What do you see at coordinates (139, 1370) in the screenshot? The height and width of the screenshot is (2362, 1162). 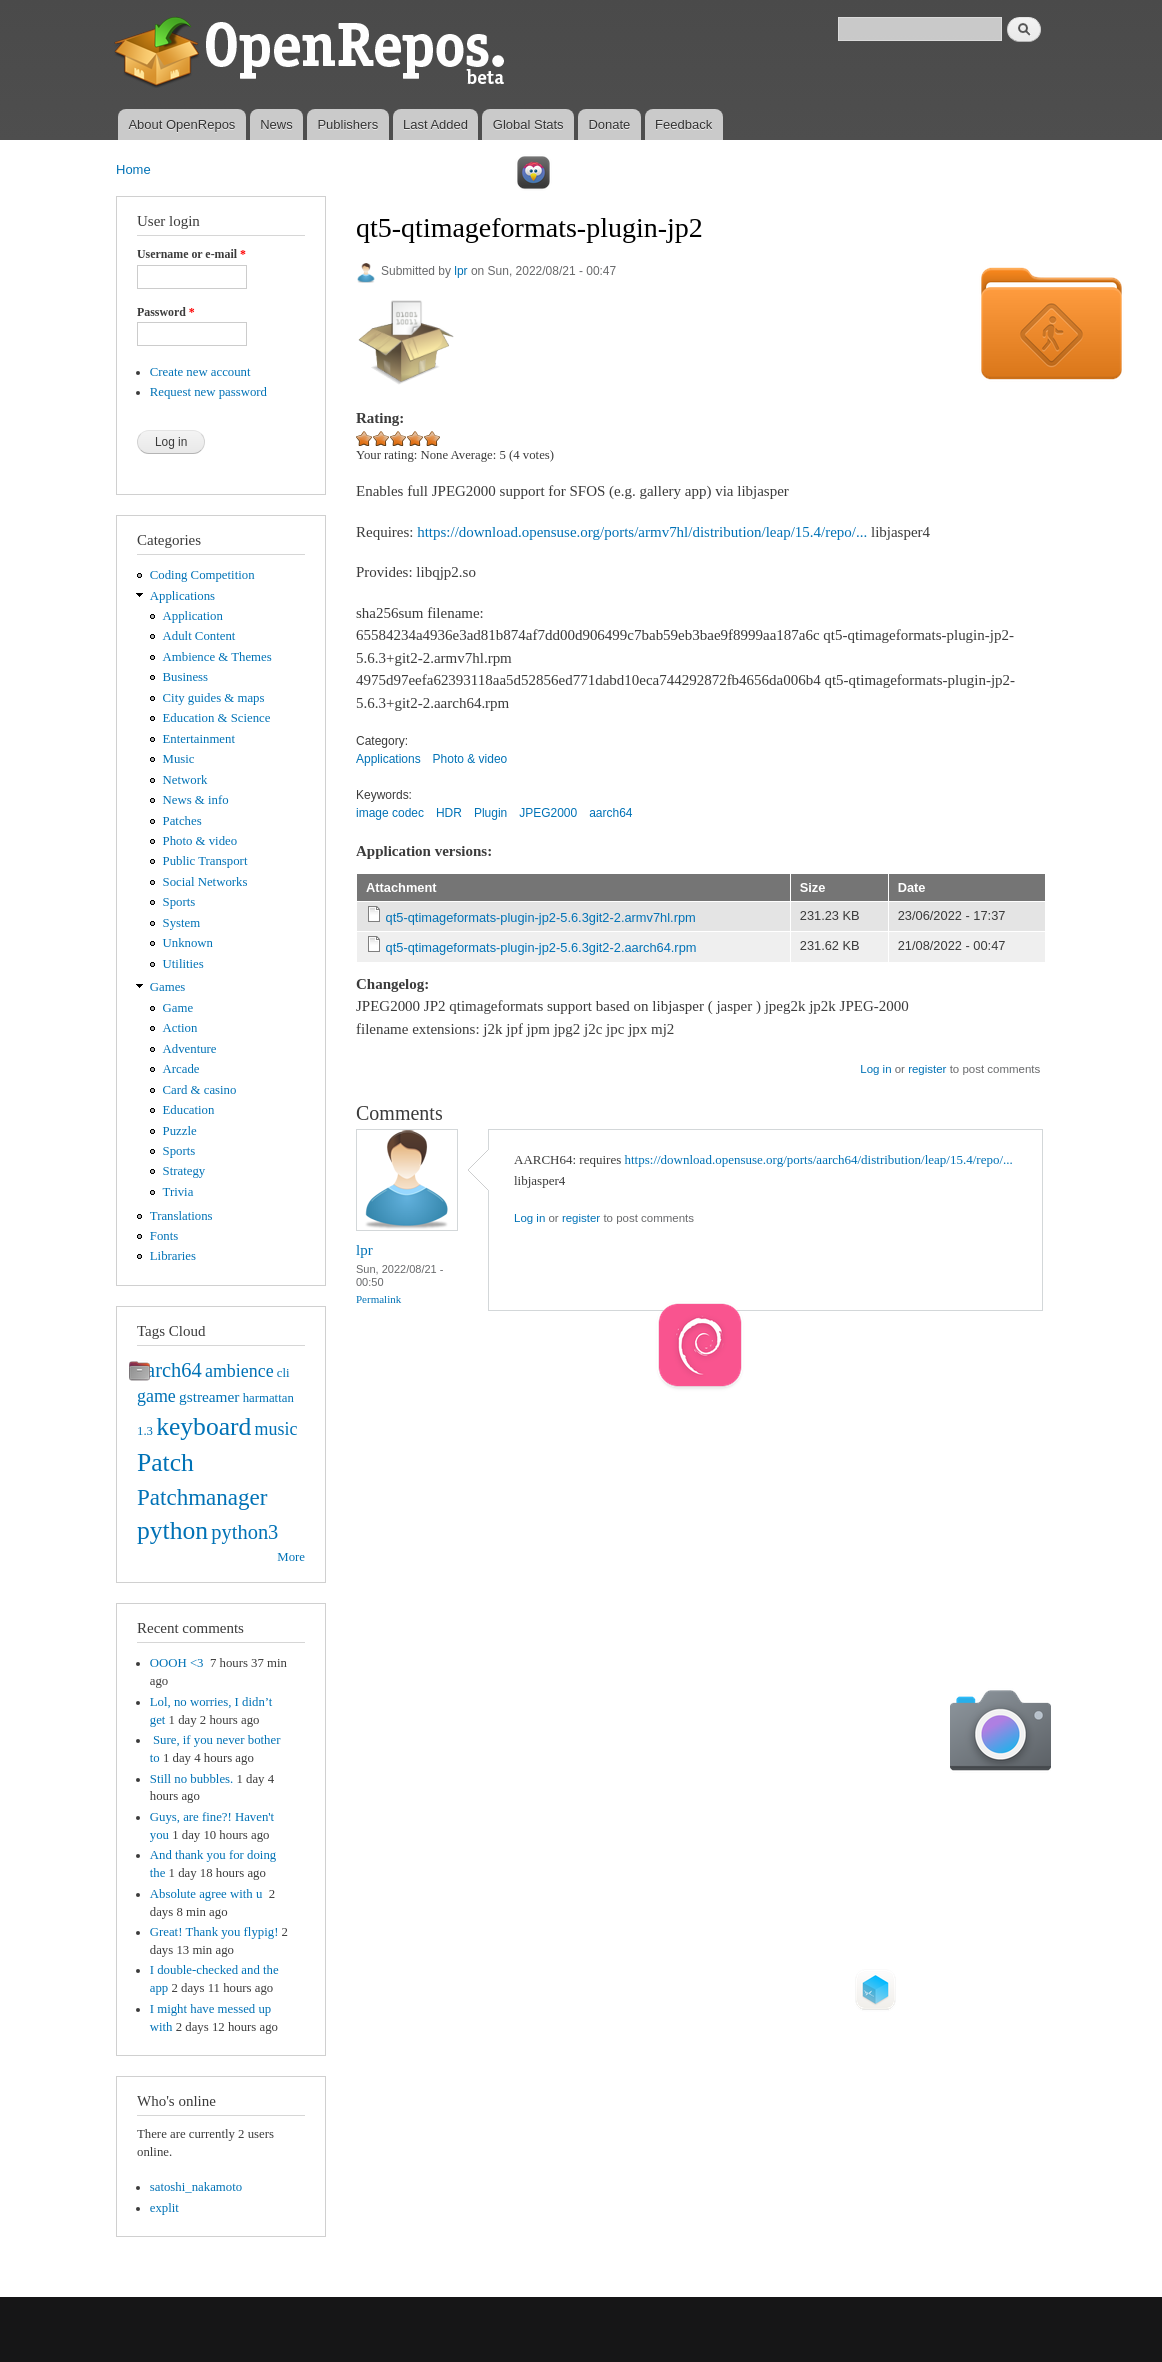 I see `open the nautilus file manager` at bounding box center [139, 1370].